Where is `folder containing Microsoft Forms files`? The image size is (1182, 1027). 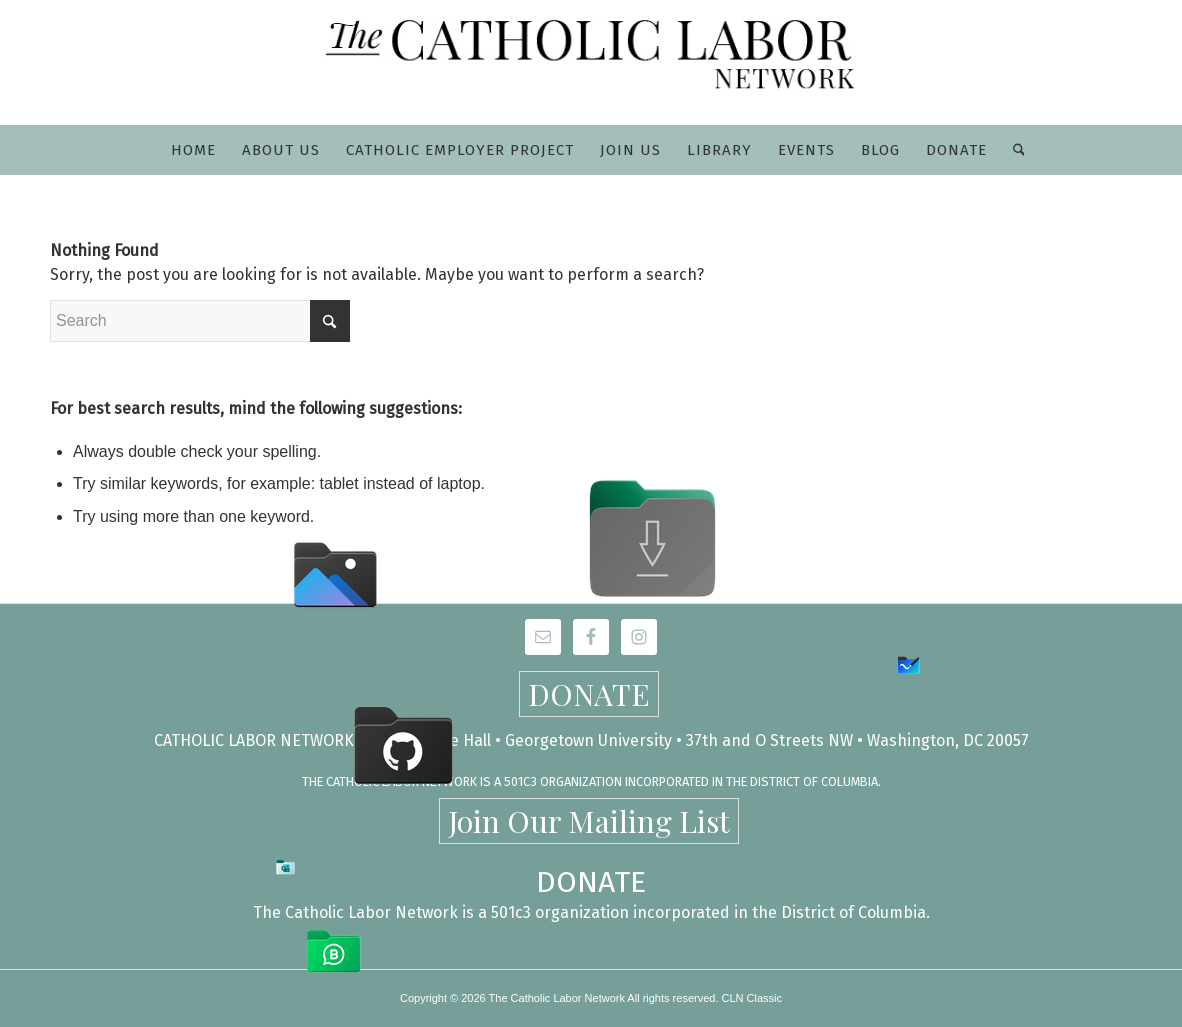
folder containing Microsoft Forms files is located at coordinates (285, 867).